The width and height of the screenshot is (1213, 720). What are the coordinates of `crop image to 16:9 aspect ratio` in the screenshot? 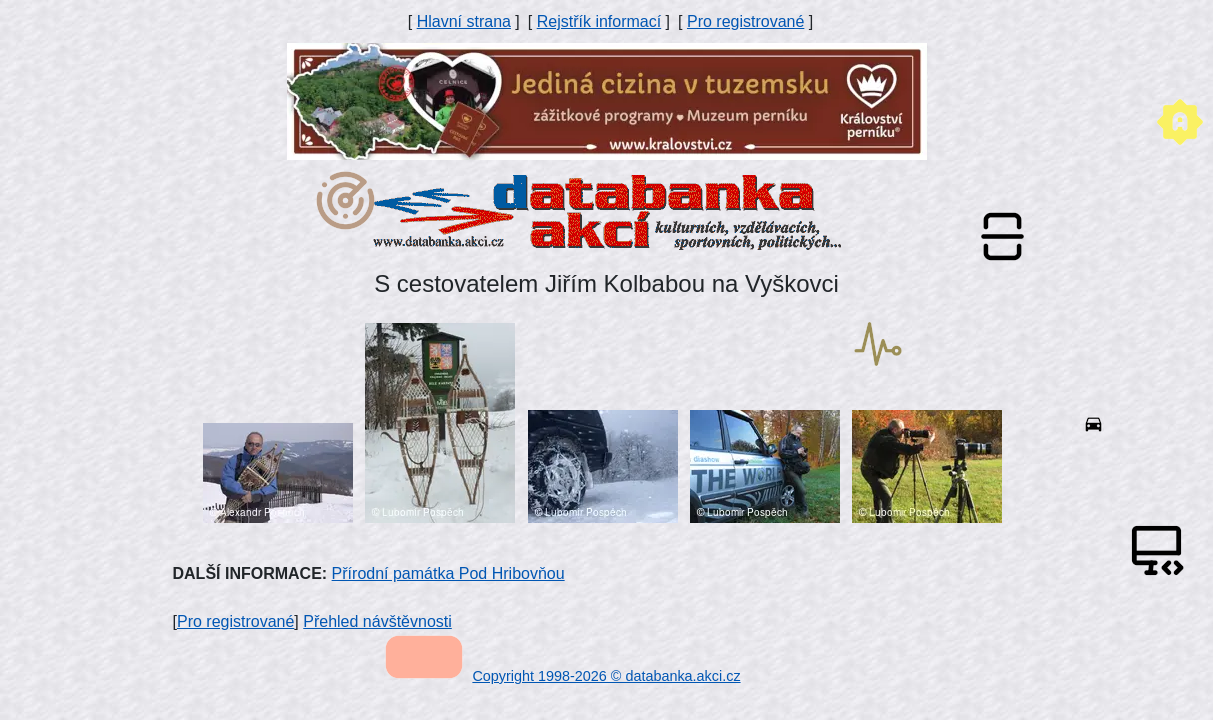 It's located at (424, 657).